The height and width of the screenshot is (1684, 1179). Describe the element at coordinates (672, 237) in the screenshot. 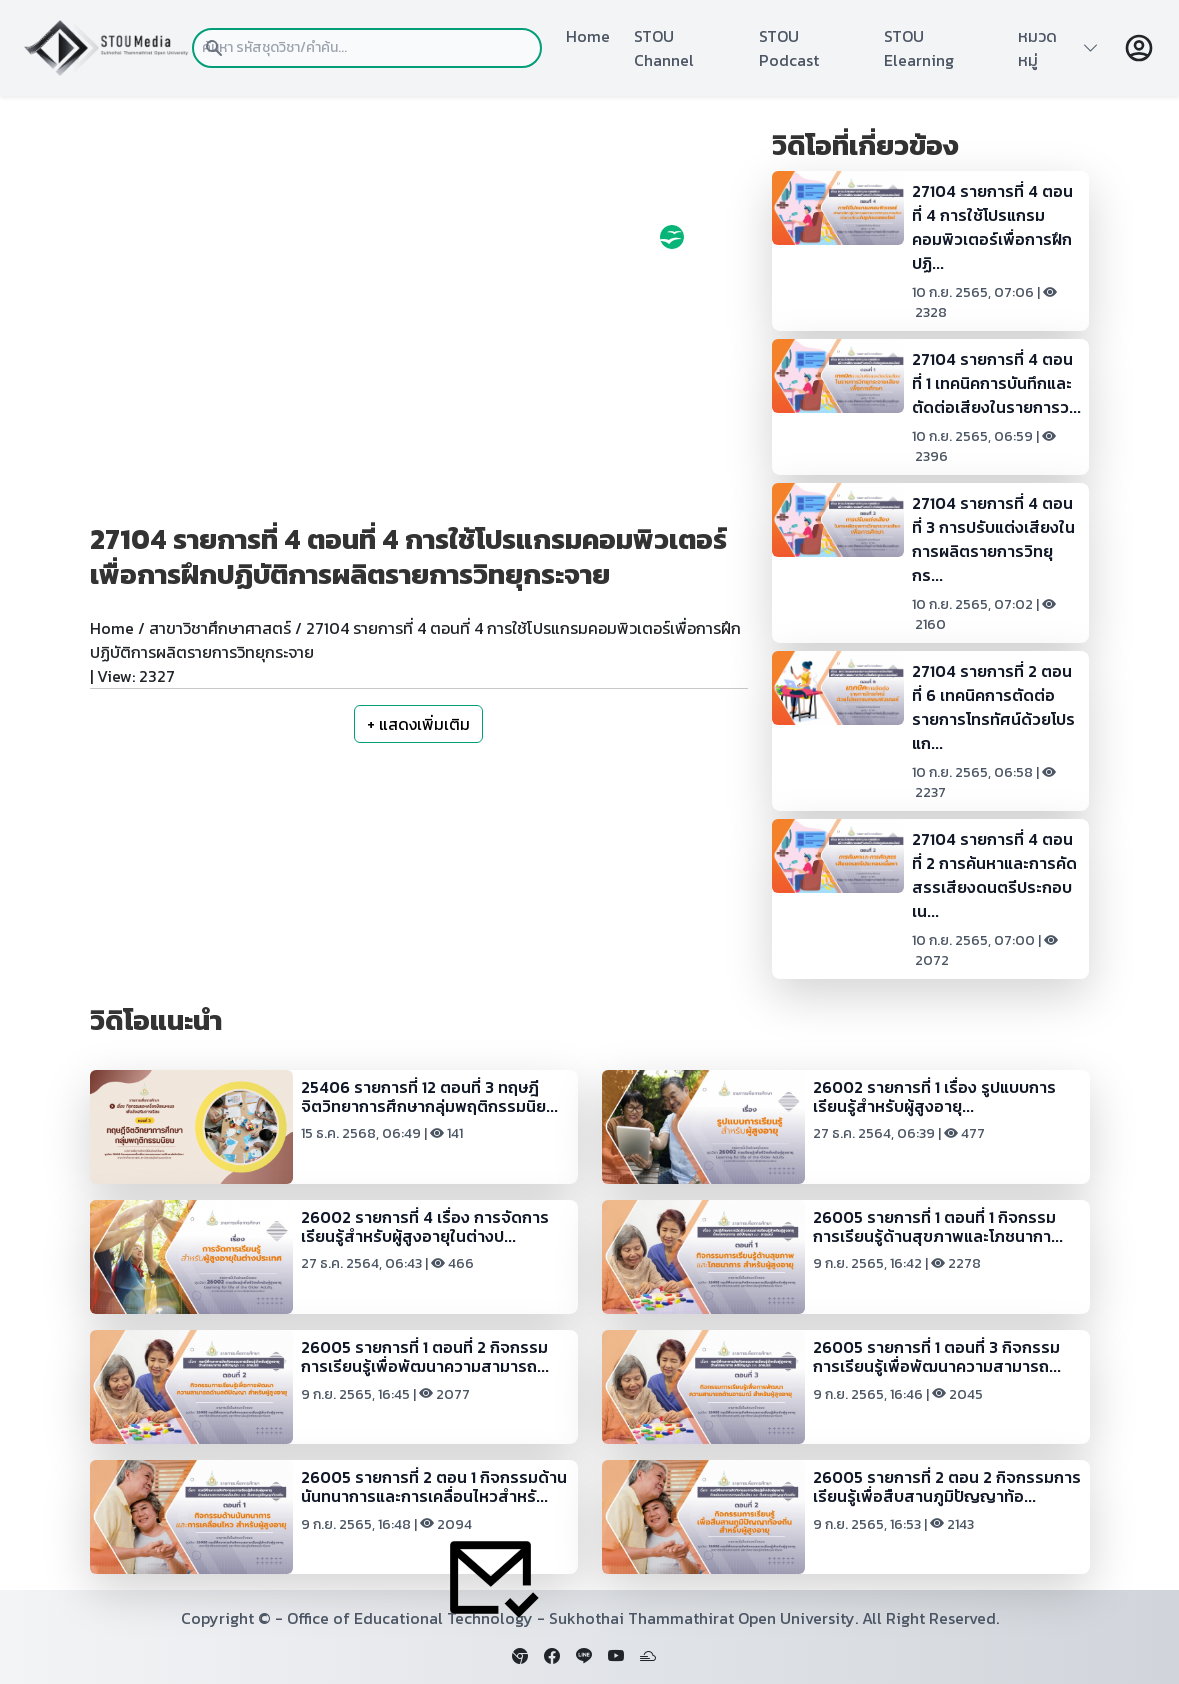

I see `open apache openoffice application` at that location.